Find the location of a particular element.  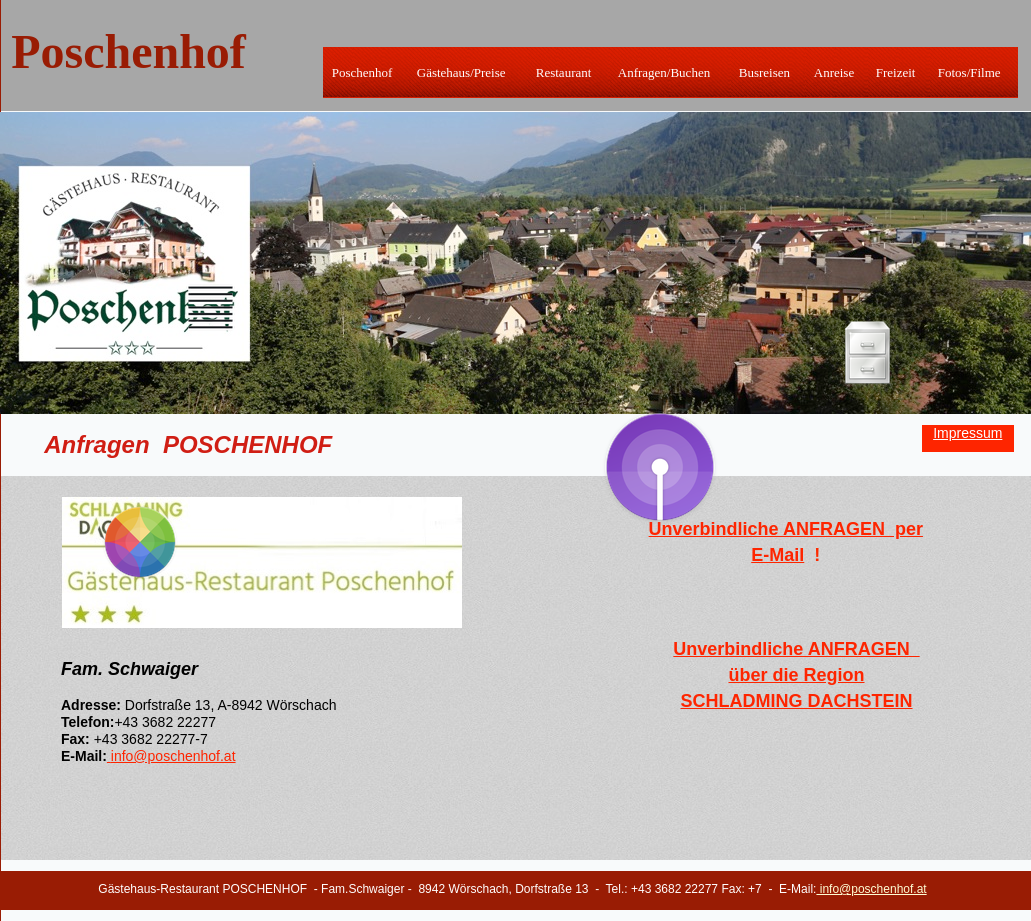

justify text to fill the full width is located at coordinates (210, 308).